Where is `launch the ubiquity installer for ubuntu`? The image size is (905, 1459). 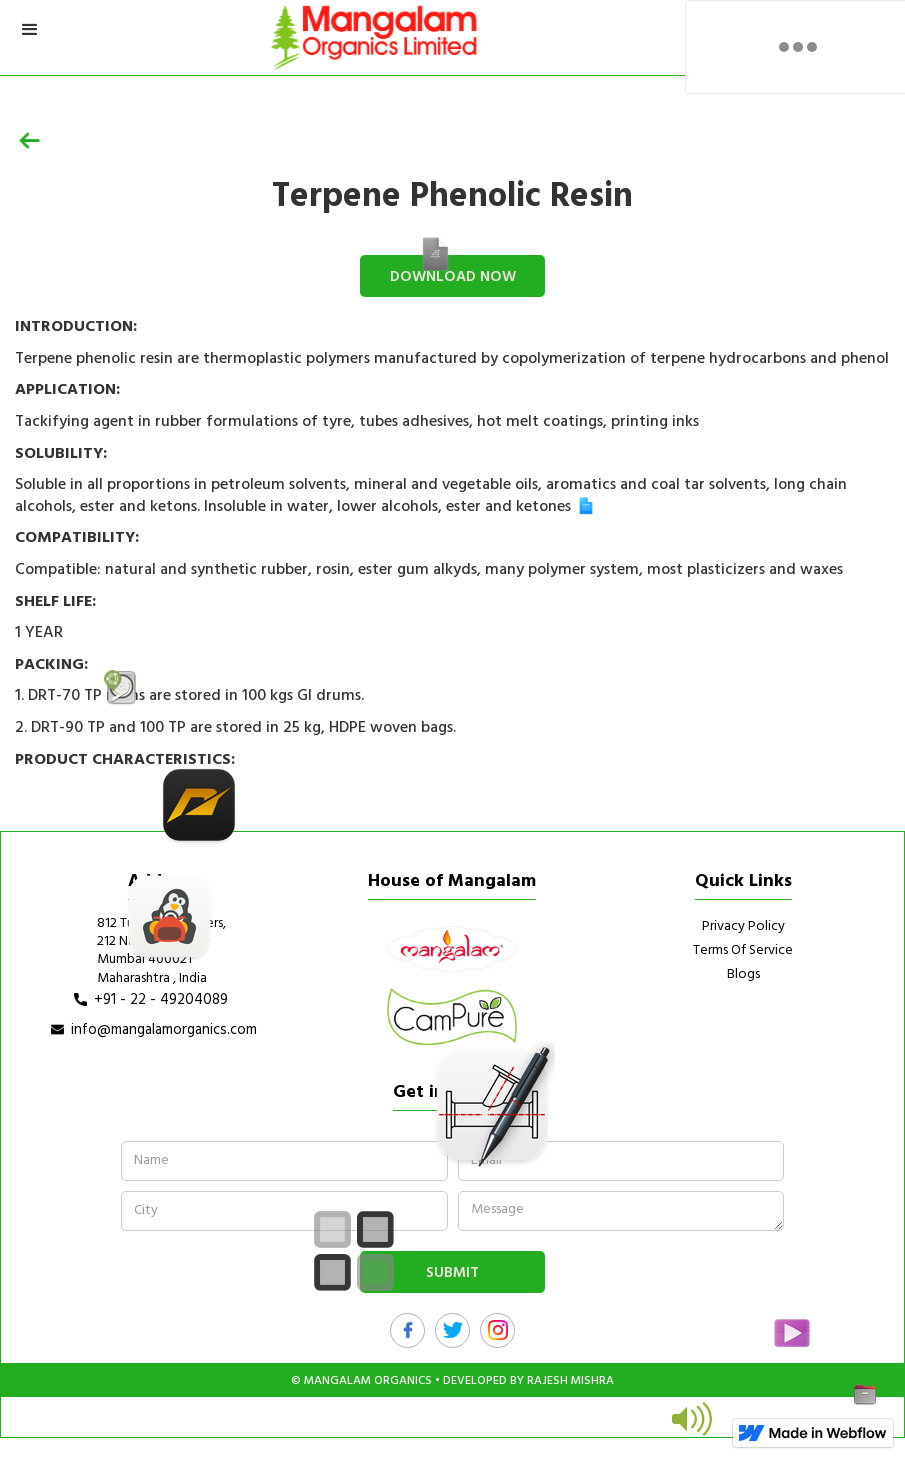 launch the ubiquity installer for ubuntu is located at coordinates (121, 687).